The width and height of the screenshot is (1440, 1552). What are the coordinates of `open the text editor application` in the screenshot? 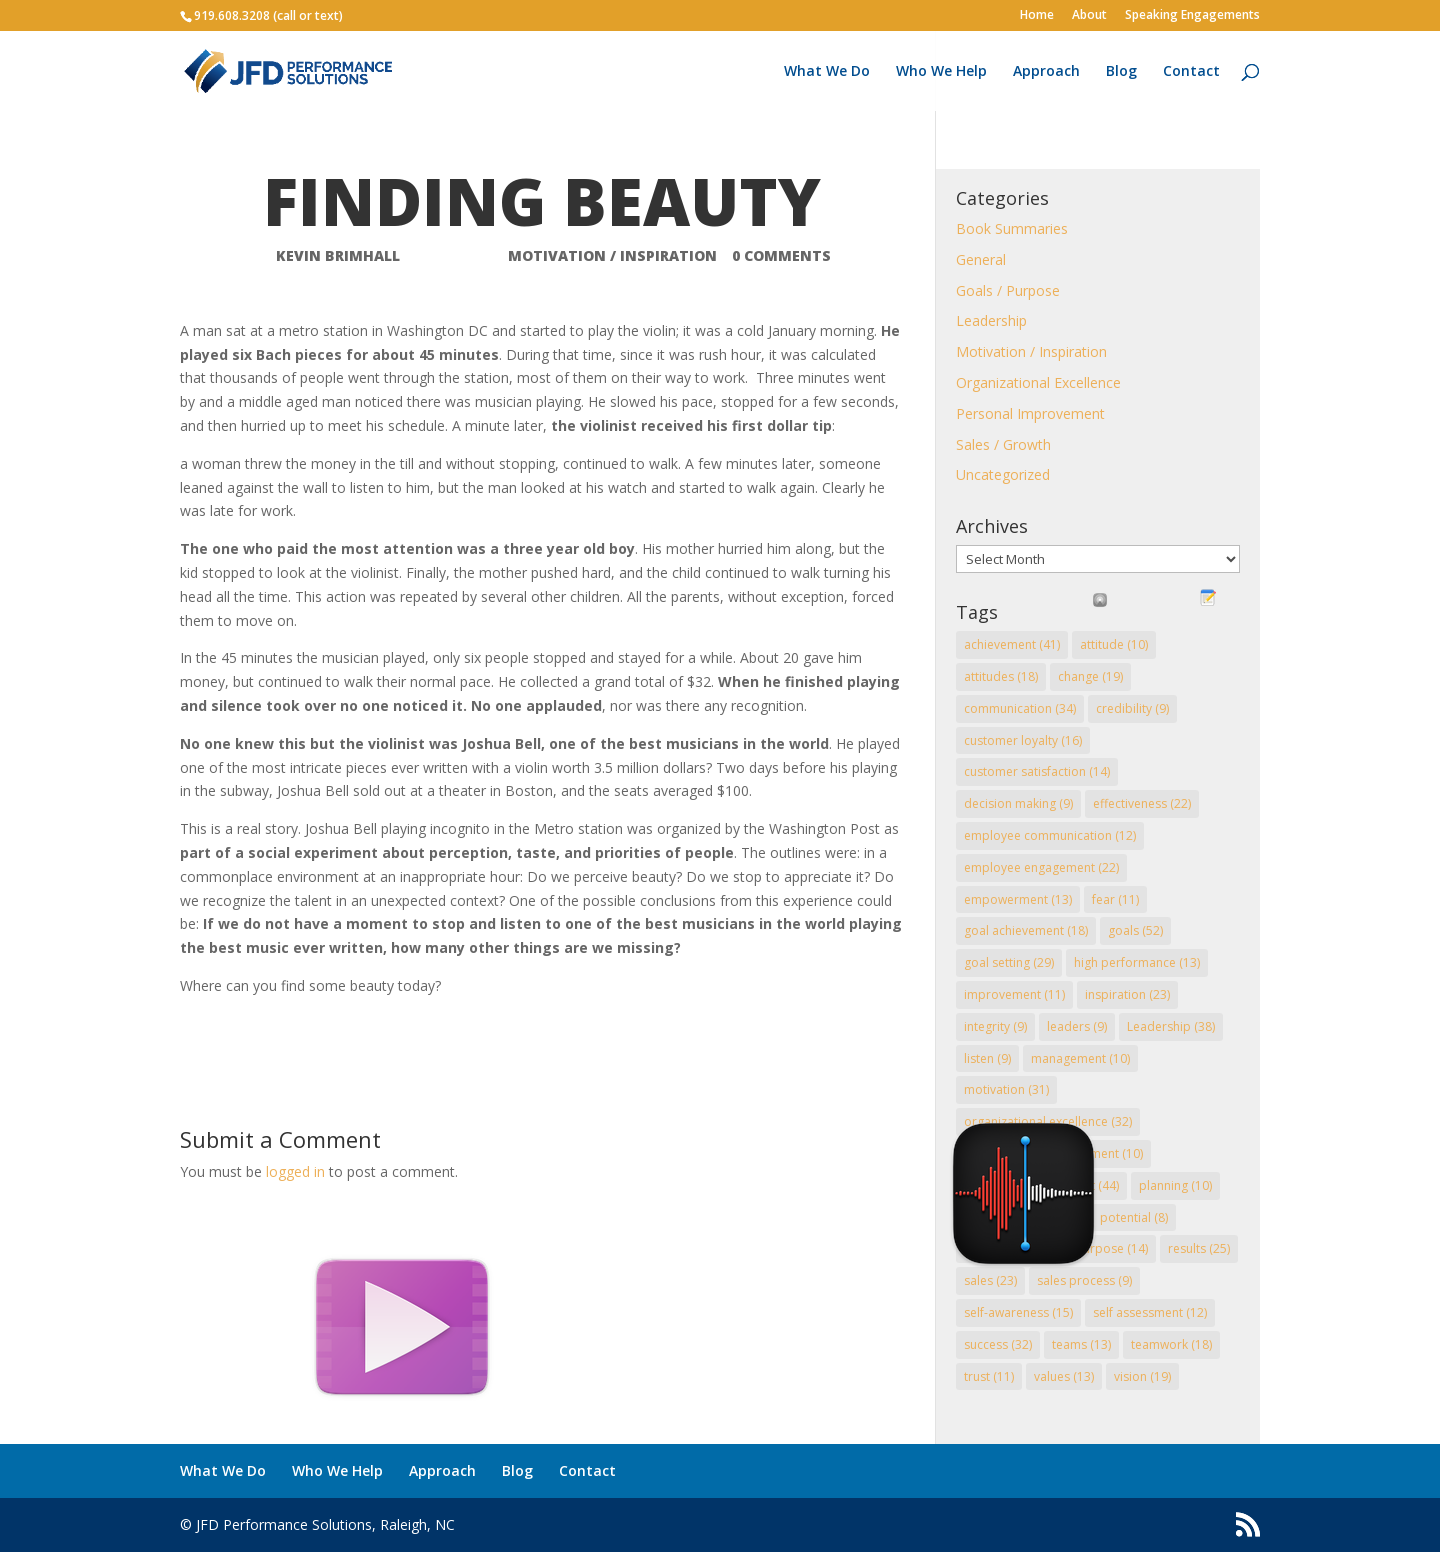 It's located at (1207, 597).